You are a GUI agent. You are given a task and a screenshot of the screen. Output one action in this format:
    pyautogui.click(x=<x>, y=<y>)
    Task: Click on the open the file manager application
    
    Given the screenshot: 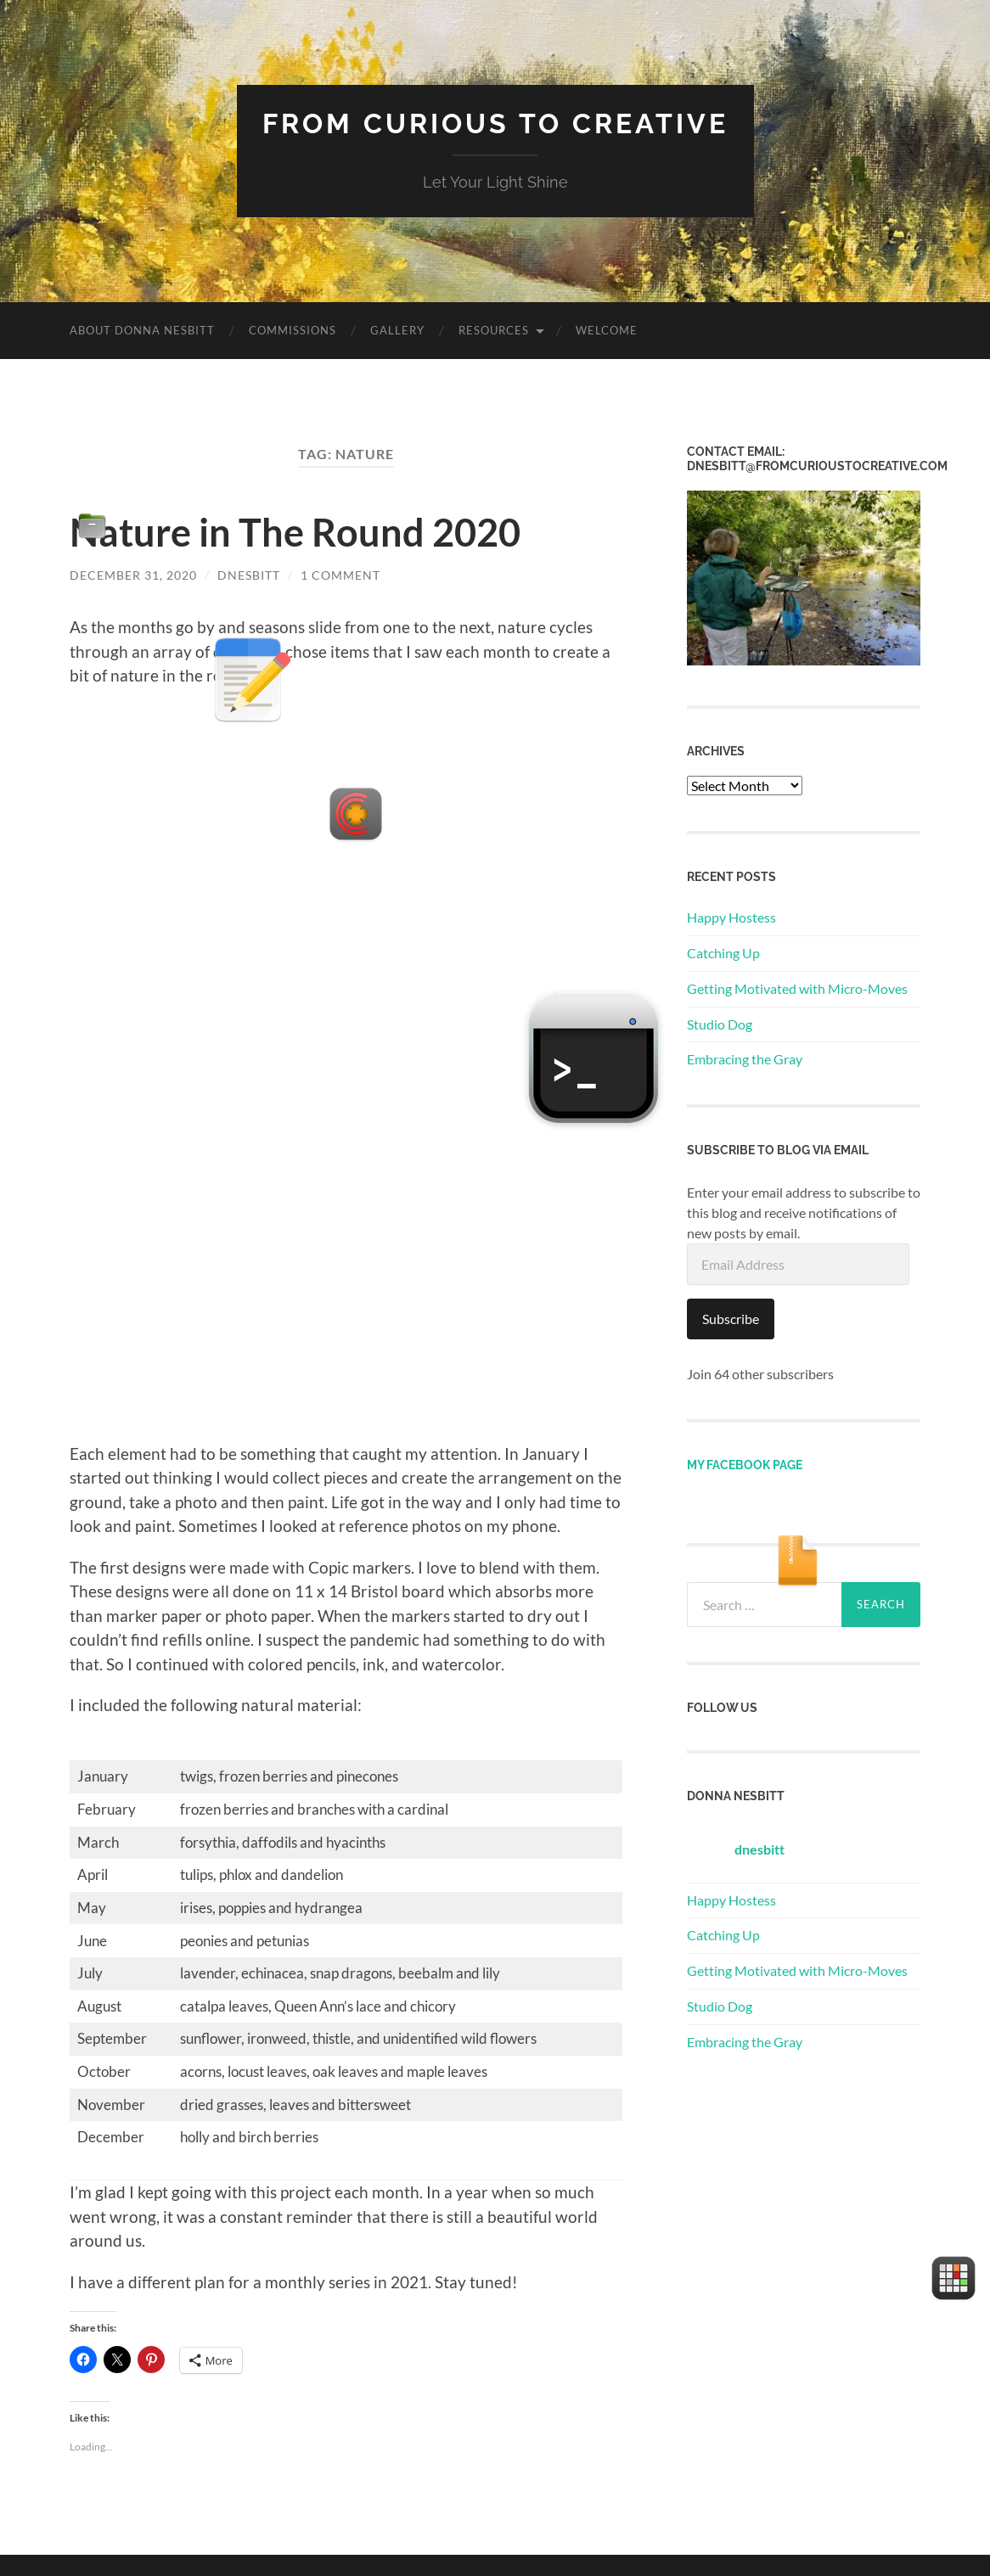 What is the action you would take?
    pyautogui.click(x=92, y=525)
    